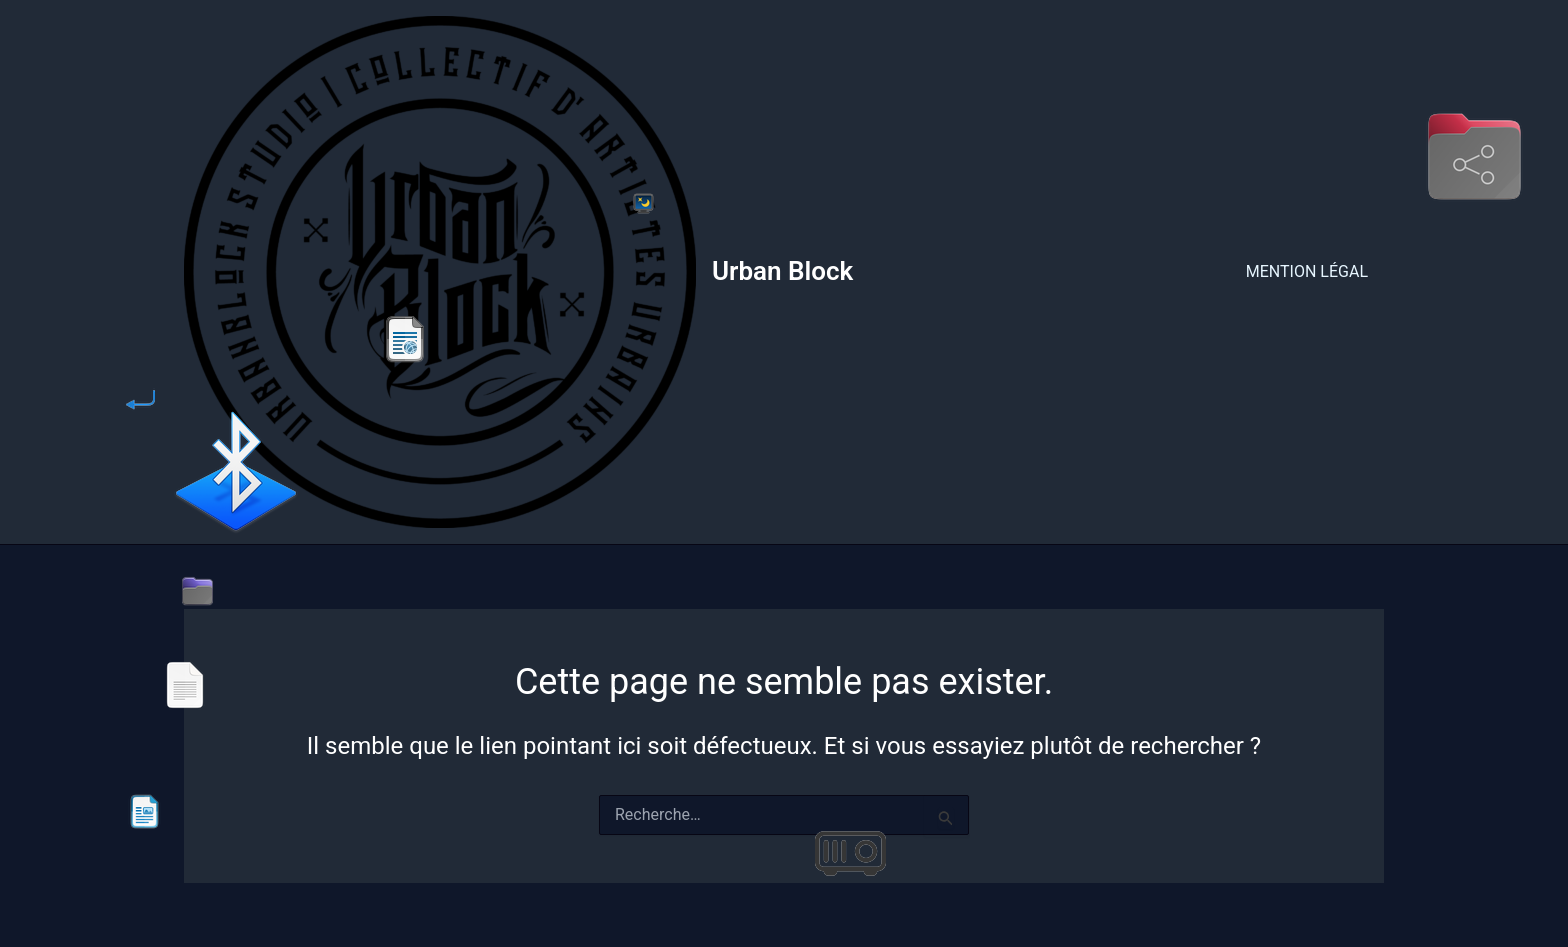  Describe the element at coordinates (144, 811) in the screenshot. I see `open a text document file` at that location.